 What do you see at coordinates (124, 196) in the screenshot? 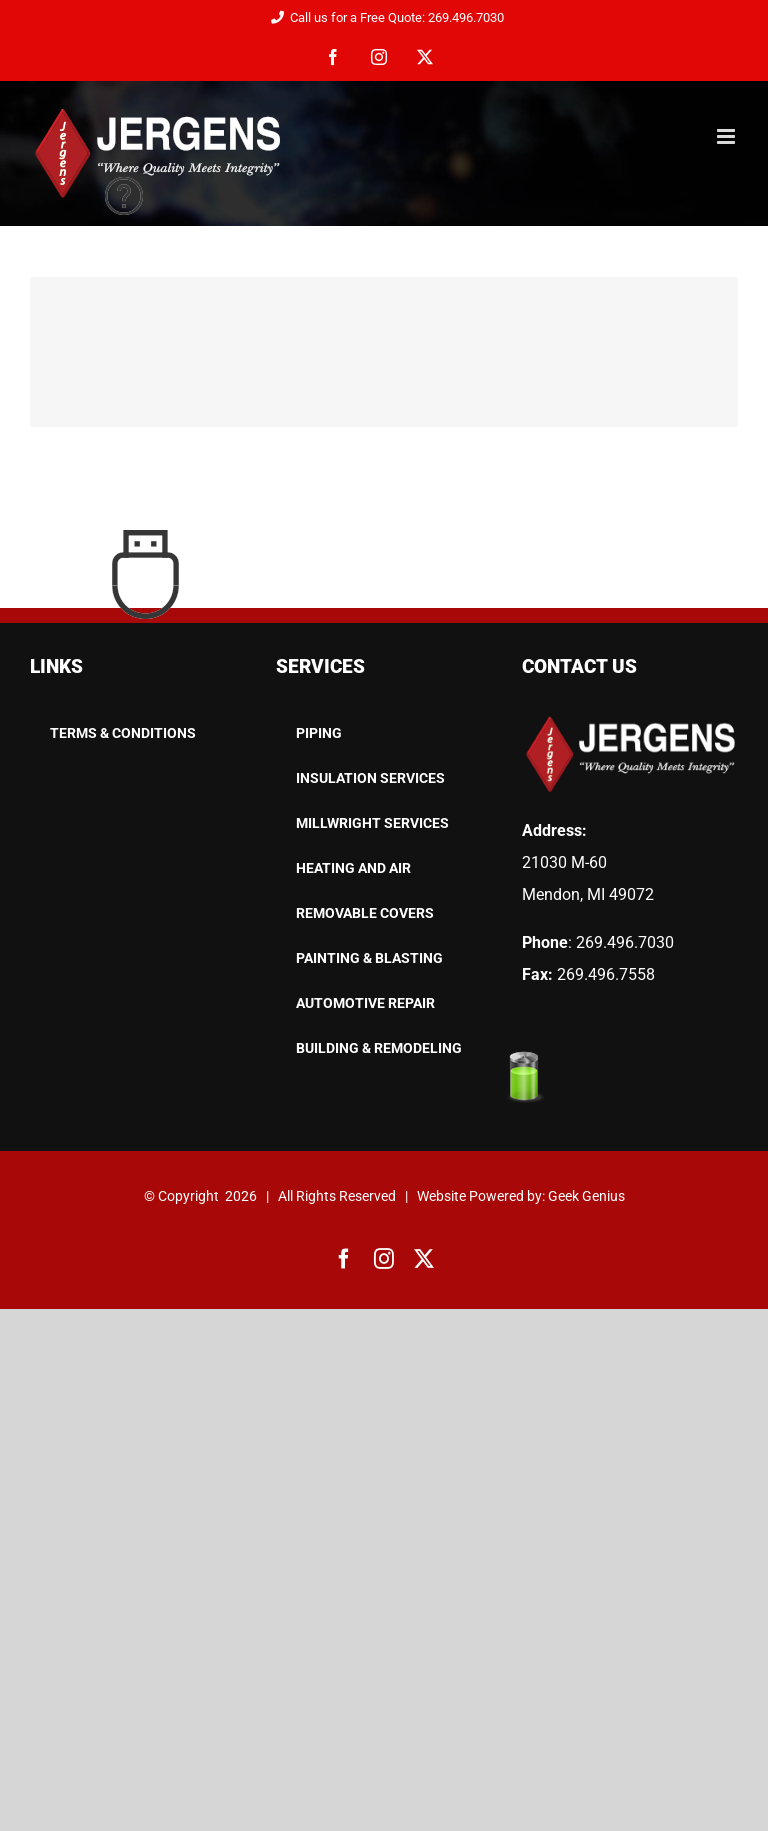
I see `access help or support documentation` at bounding box center [124, 196].